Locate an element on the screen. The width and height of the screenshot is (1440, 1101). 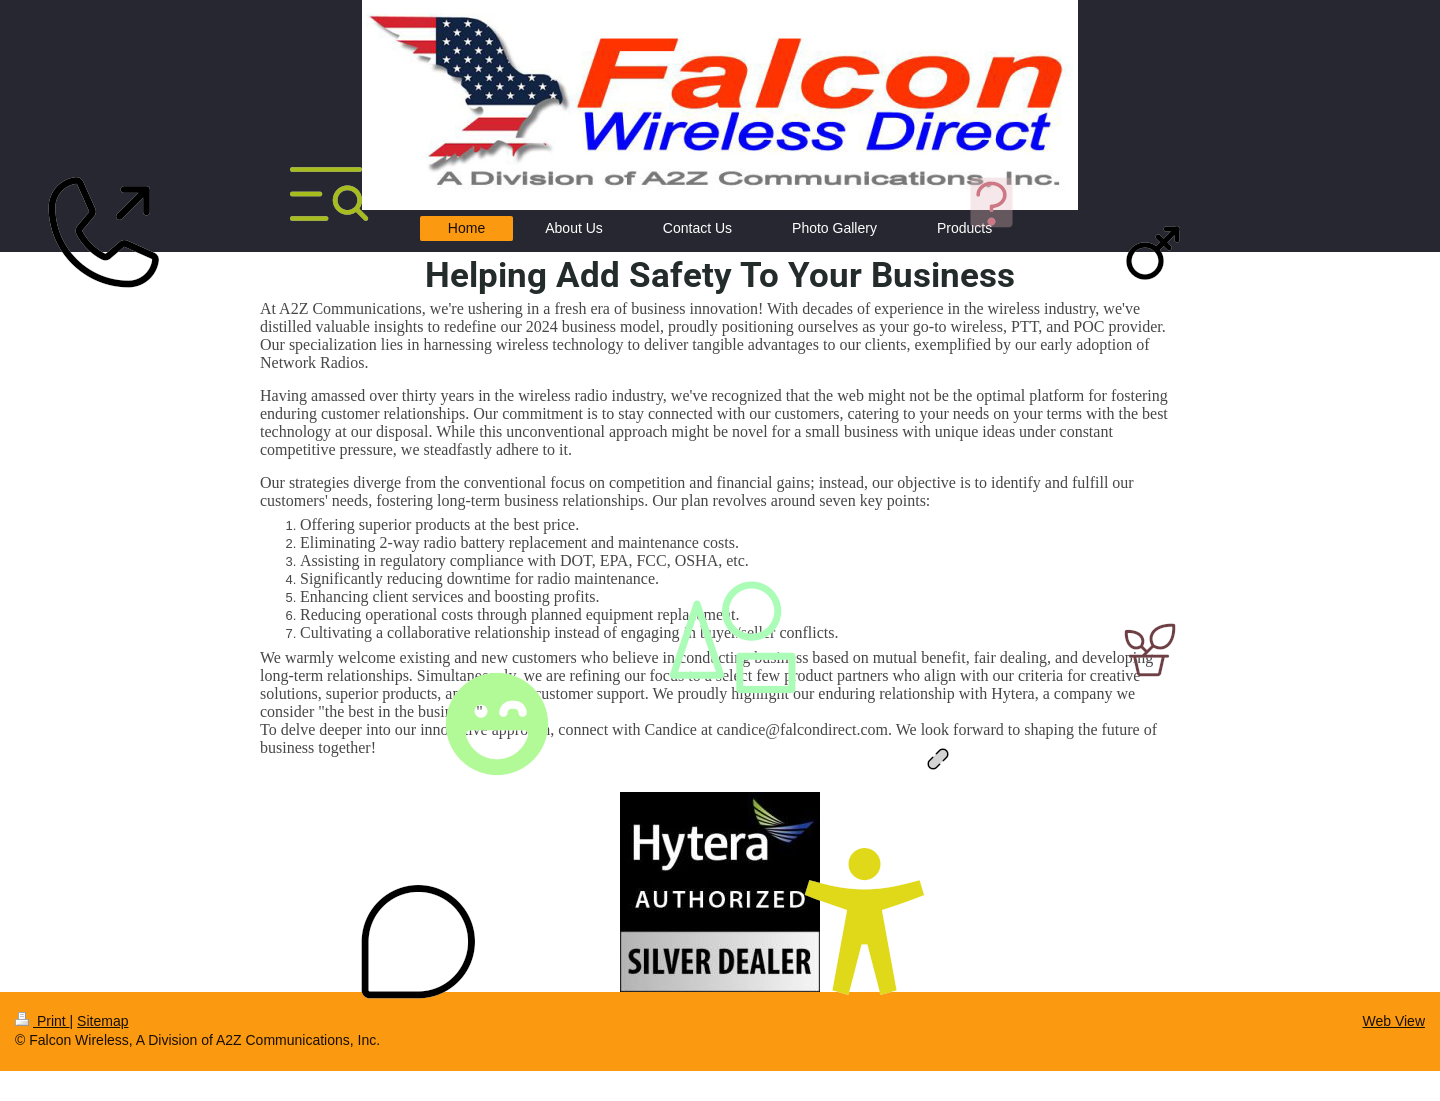
view or manage your garden plants is located at coordinates (1149, 650).